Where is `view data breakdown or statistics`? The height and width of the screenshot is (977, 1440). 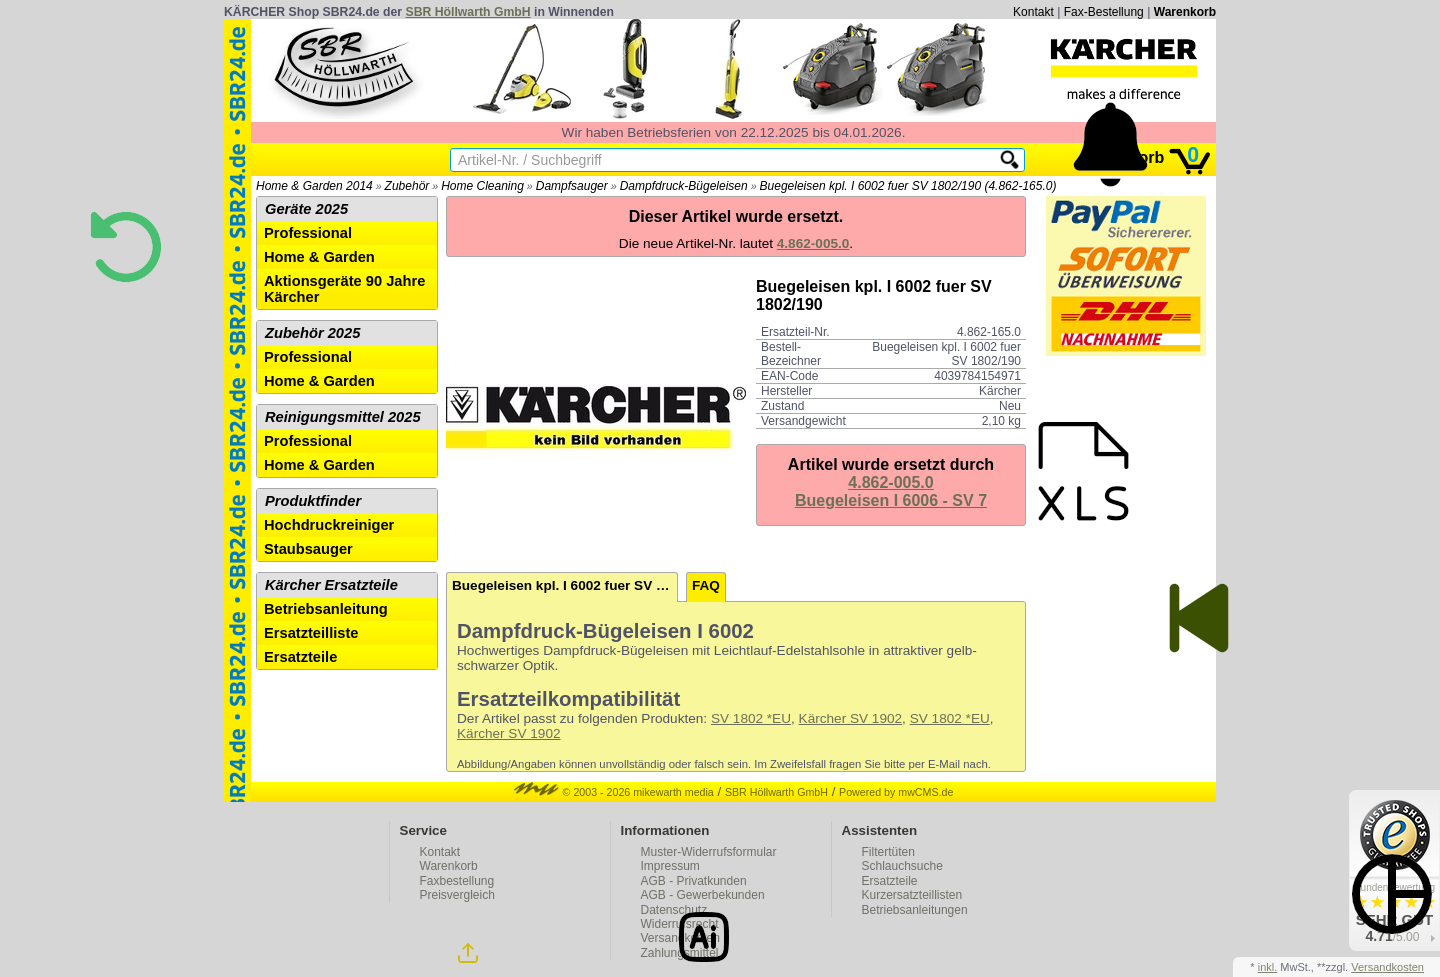
view data breakdown or statistics is located at coordinates (1392, 894).